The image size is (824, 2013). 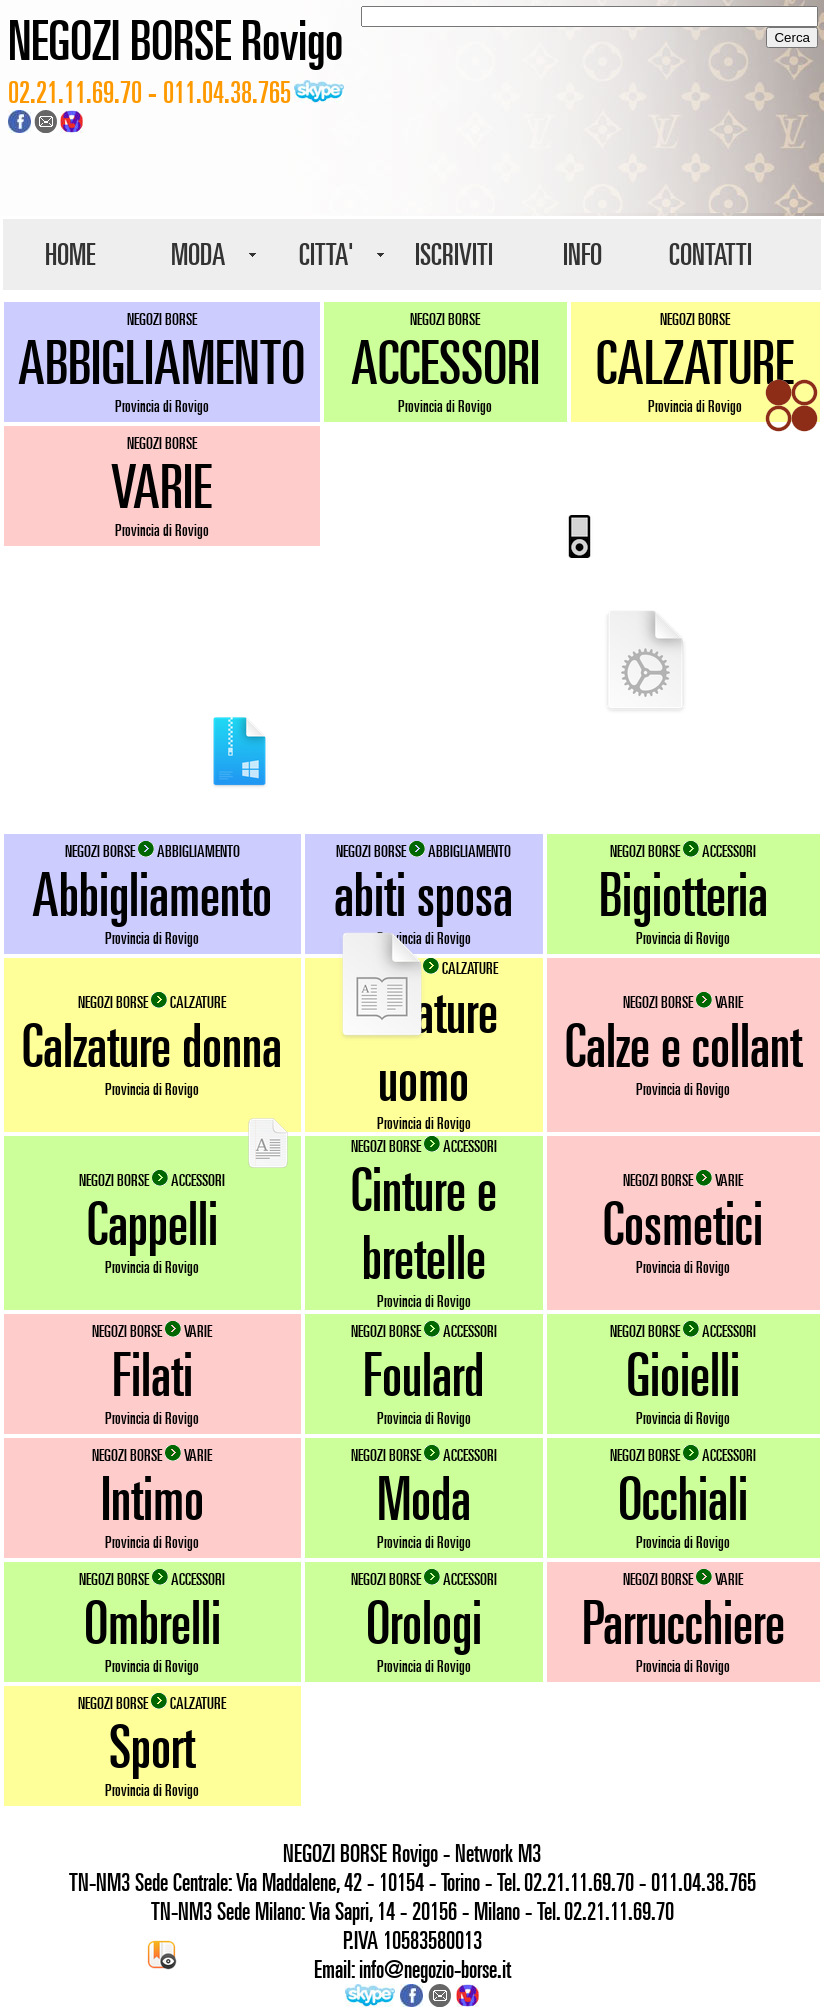 I want to click on a mobipocket ebook file, so click(x=382, y=986).